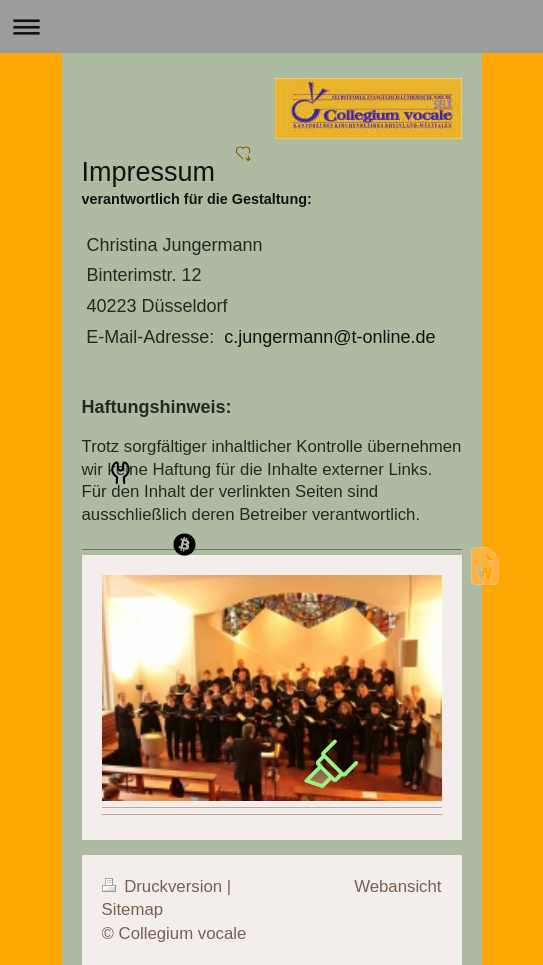  What do you see at coordinates (184, 544) in the screenshot?
I see `bitcoin cryptocurrency logo` at bounding box center [184, 544].